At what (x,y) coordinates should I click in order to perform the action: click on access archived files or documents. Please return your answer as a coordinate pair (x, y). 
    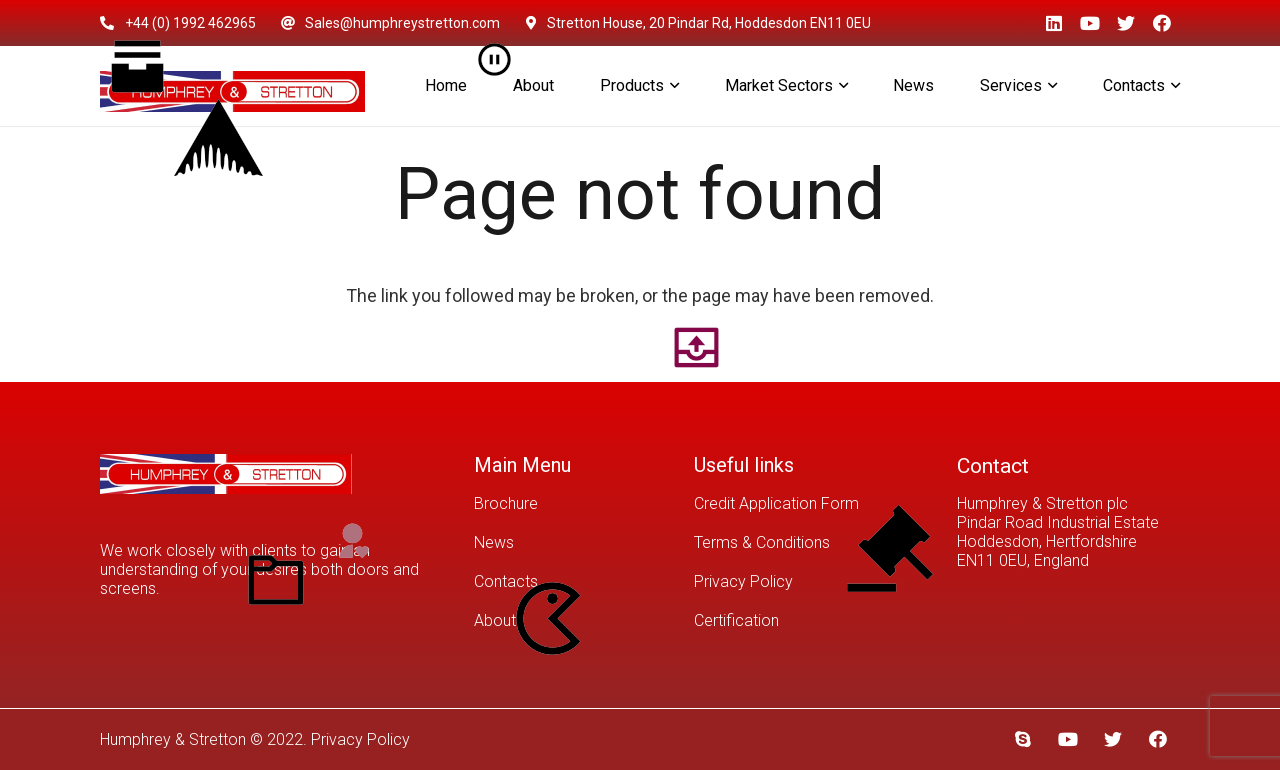
    Looking at the image, I should click on (137, 66).